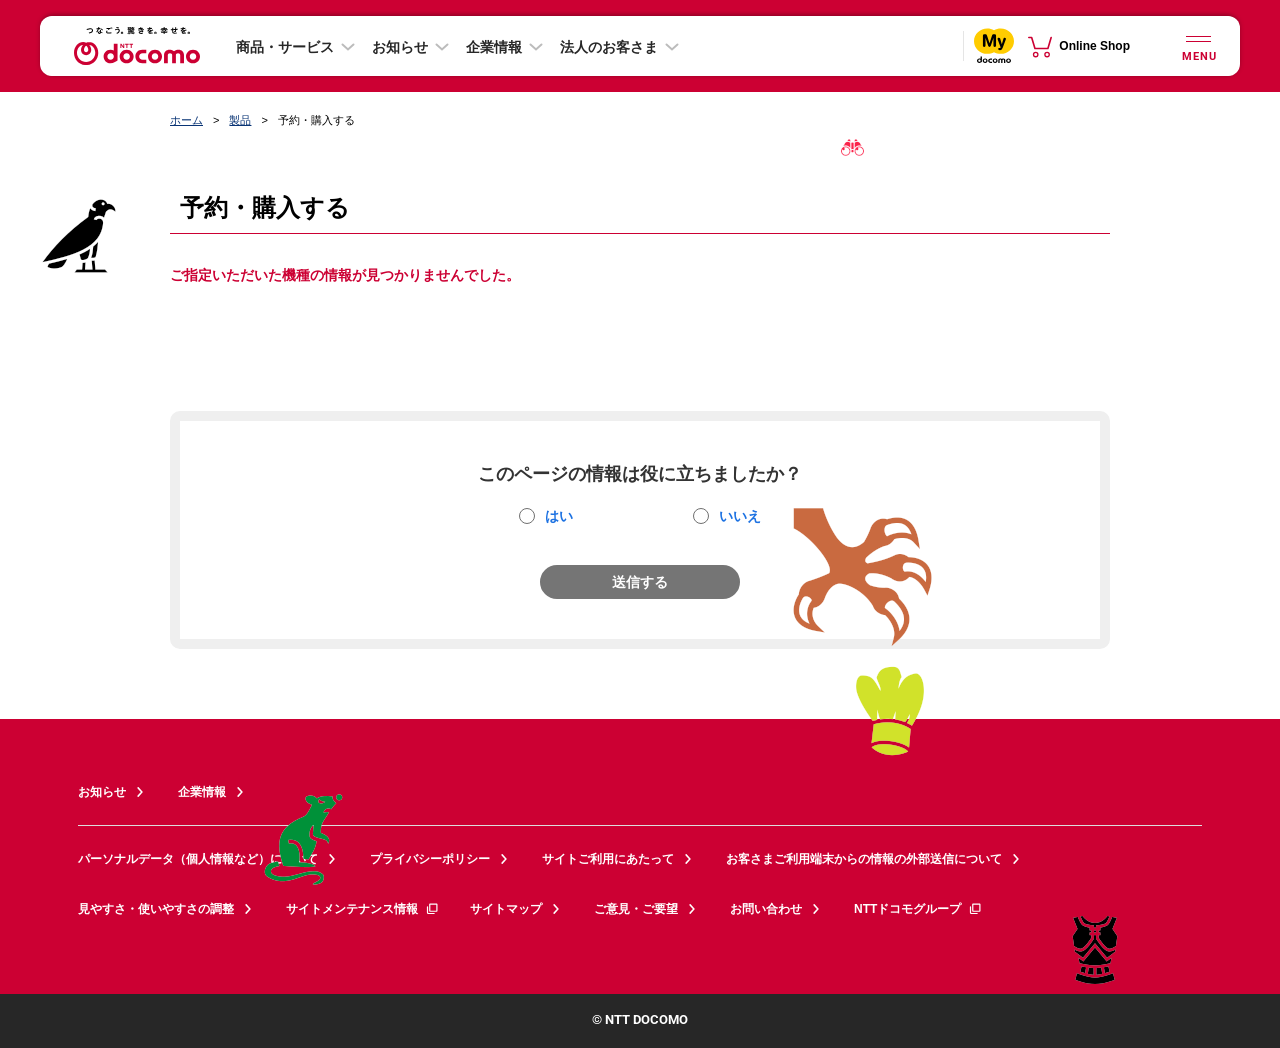 The image size is (1280, 1048). I want to click on egyptian-themed game element or character, so click(79, 236).